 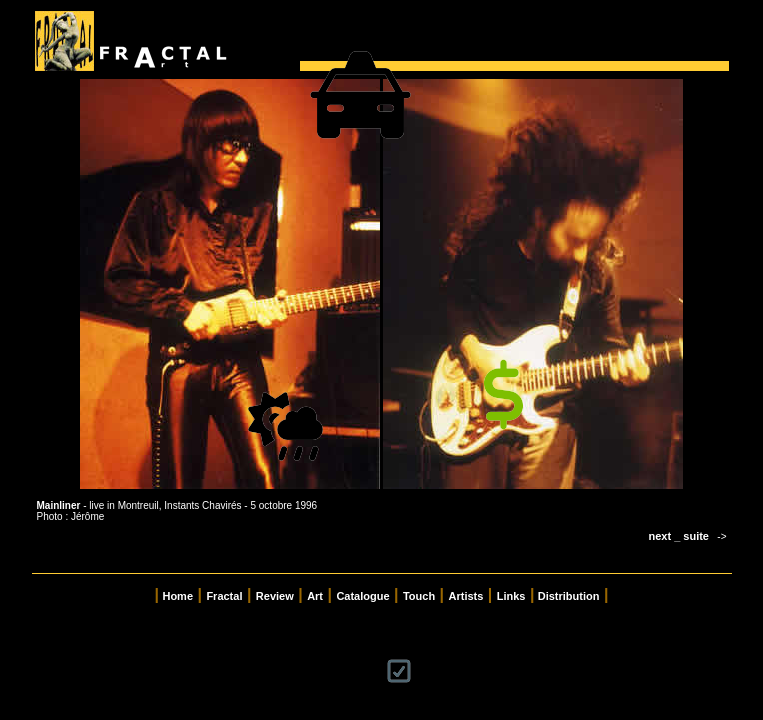 What do you see at coordinates (285, 427) in the screenshot?
I see `current weather conditions with mixed sun and rain` at bounding box center [285, 427].